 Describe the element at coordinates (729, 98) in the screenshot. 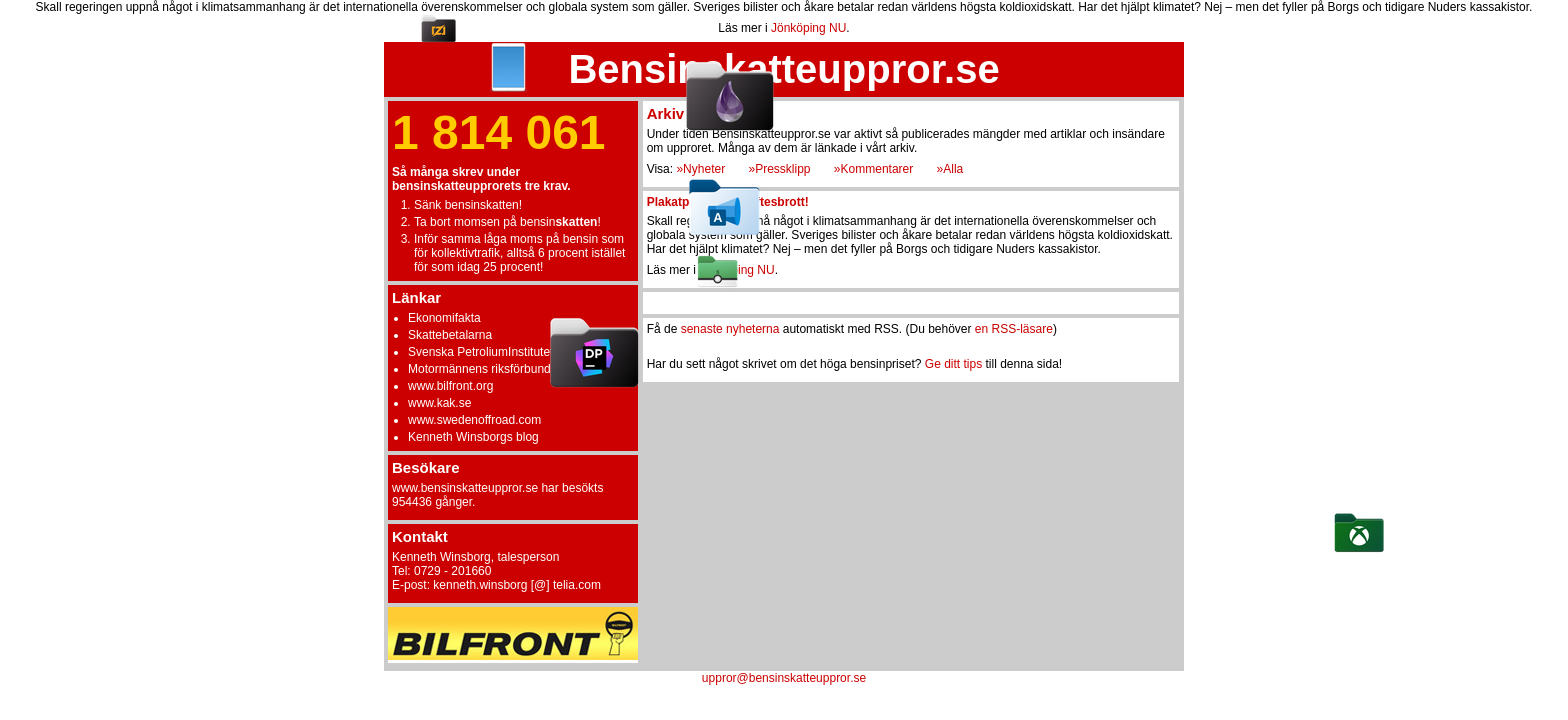

I see `folder containing elixir programming language projects` at that location.